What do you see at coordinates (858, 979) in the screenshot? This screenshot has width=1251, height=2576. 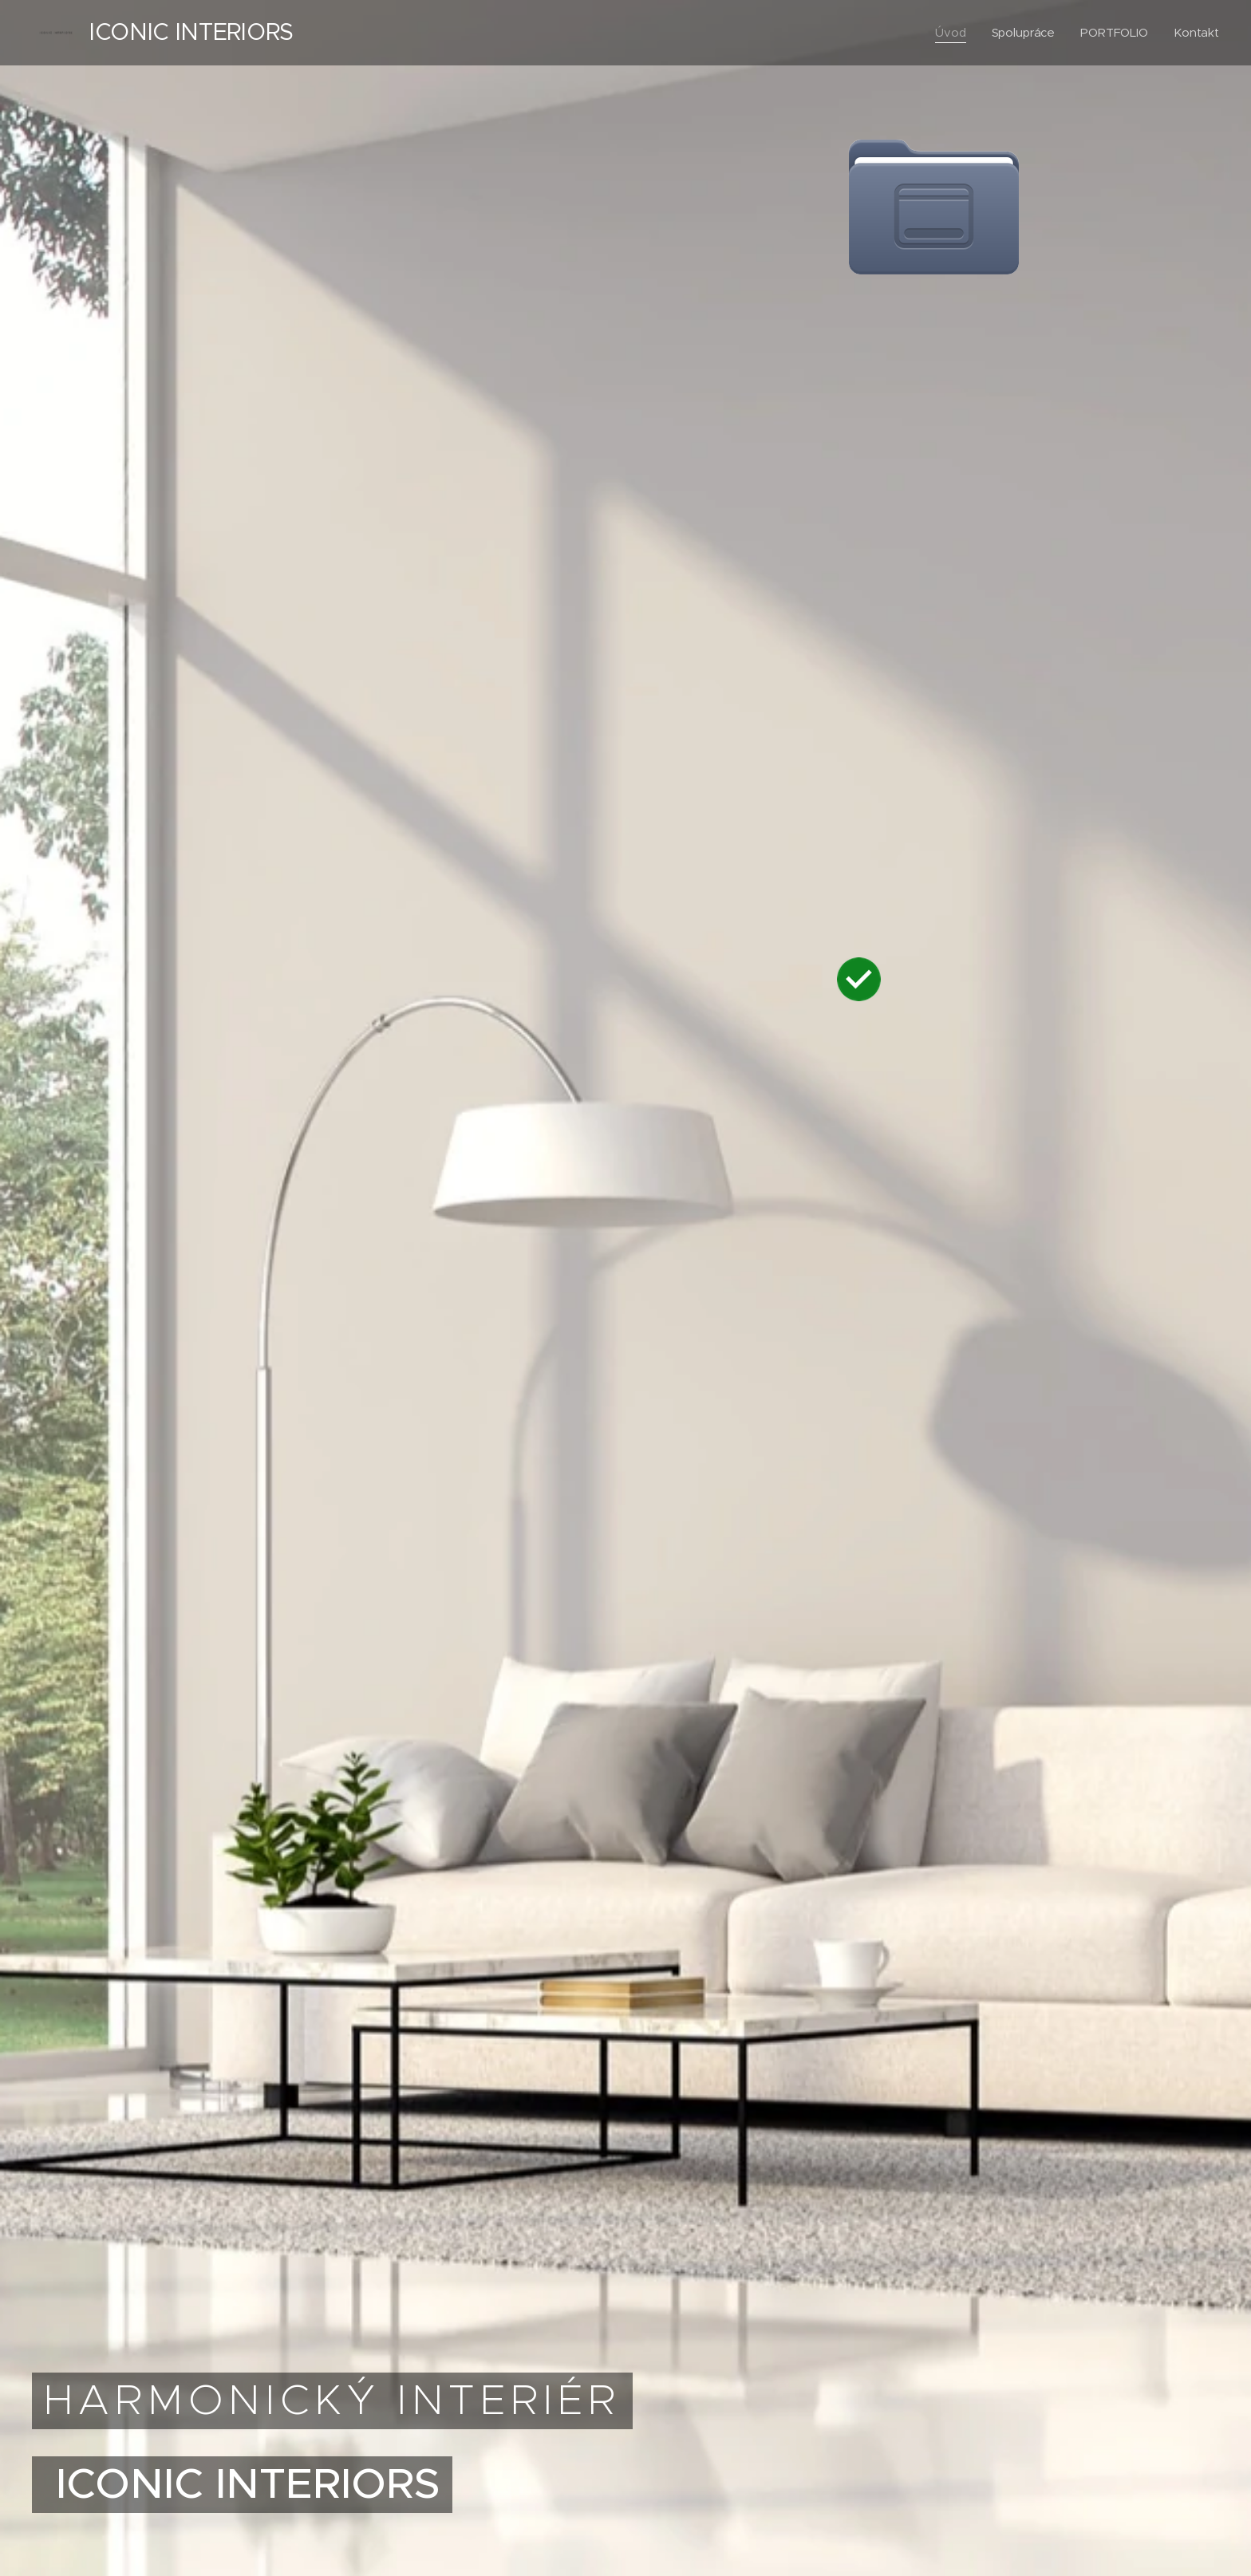 I see `confirm or approve an action` at bounding box center [858, 979].